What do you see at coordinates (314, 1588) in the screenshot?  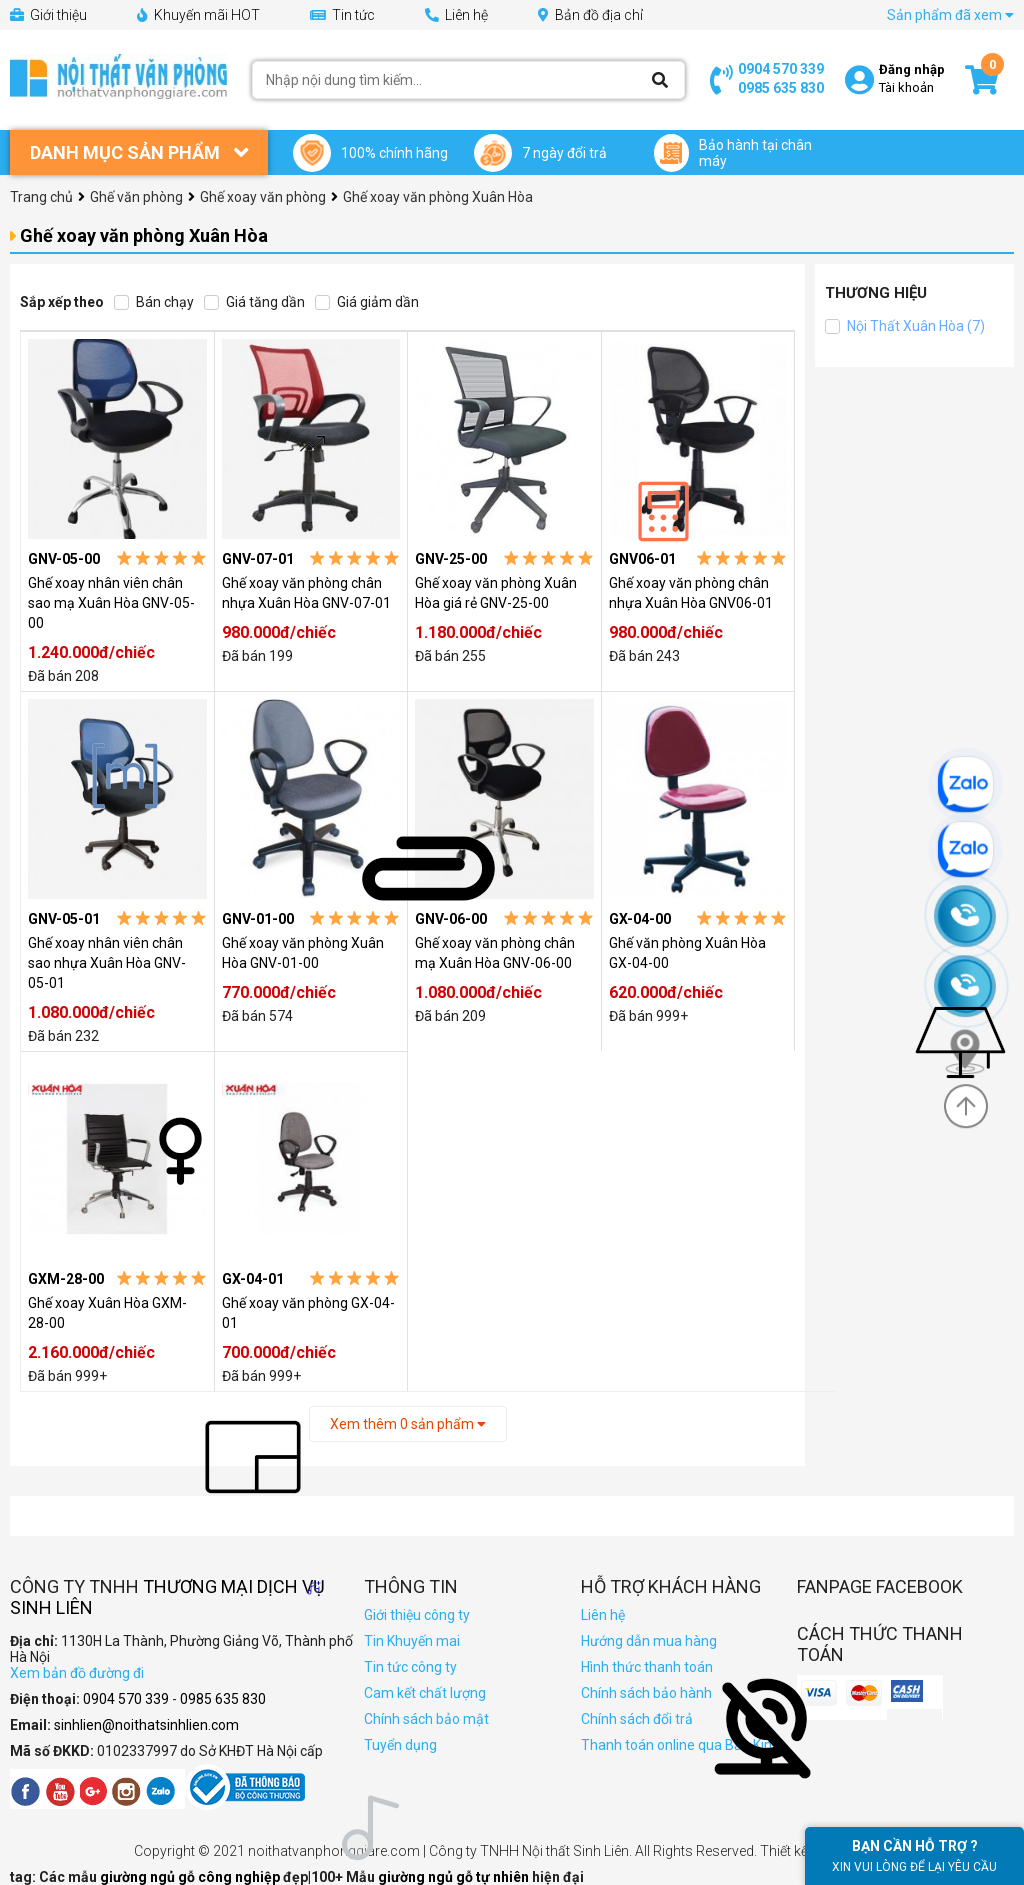 I see `add a new song to your library` at bounding box center [314, 1588].